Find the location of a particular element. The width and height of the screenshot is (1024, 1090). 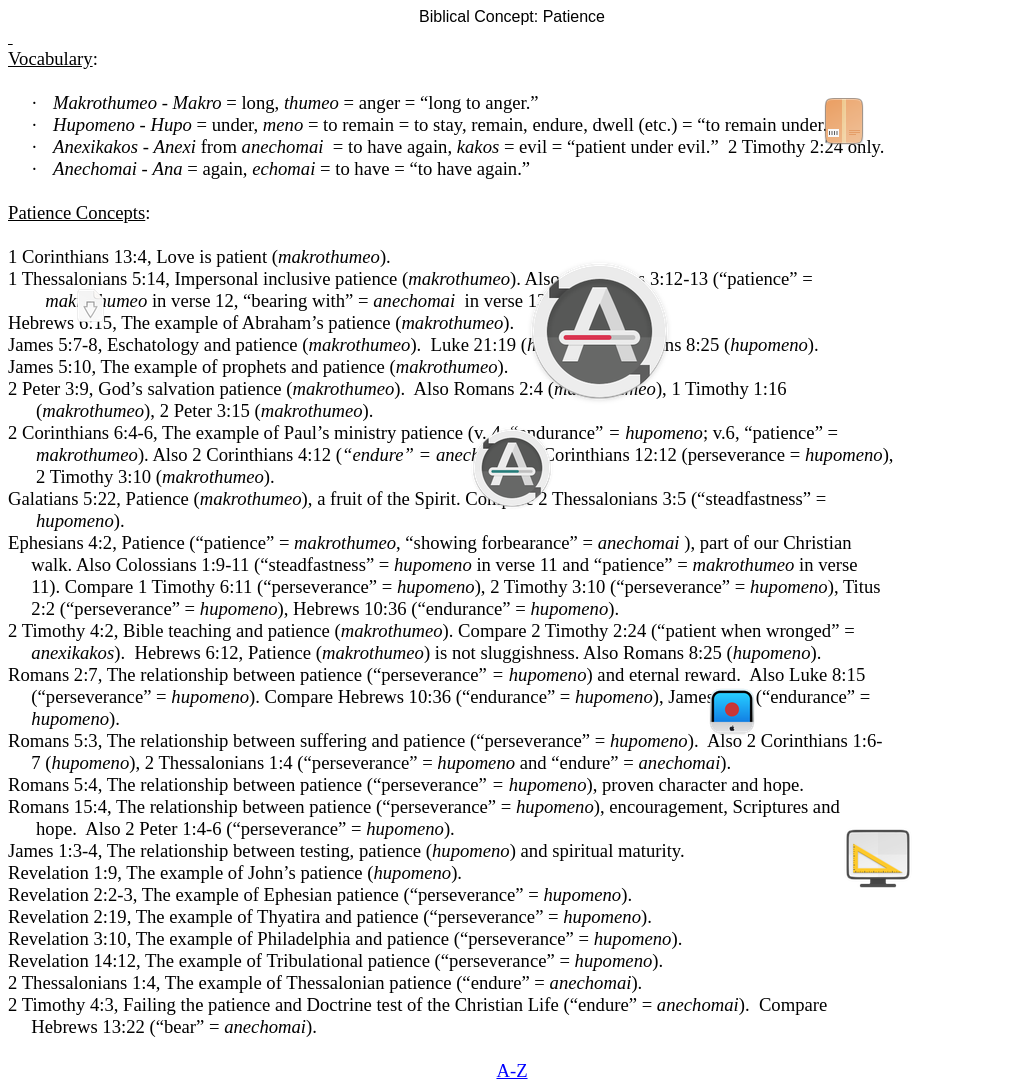

install a new application or software package is located at coordinates (844, 121).